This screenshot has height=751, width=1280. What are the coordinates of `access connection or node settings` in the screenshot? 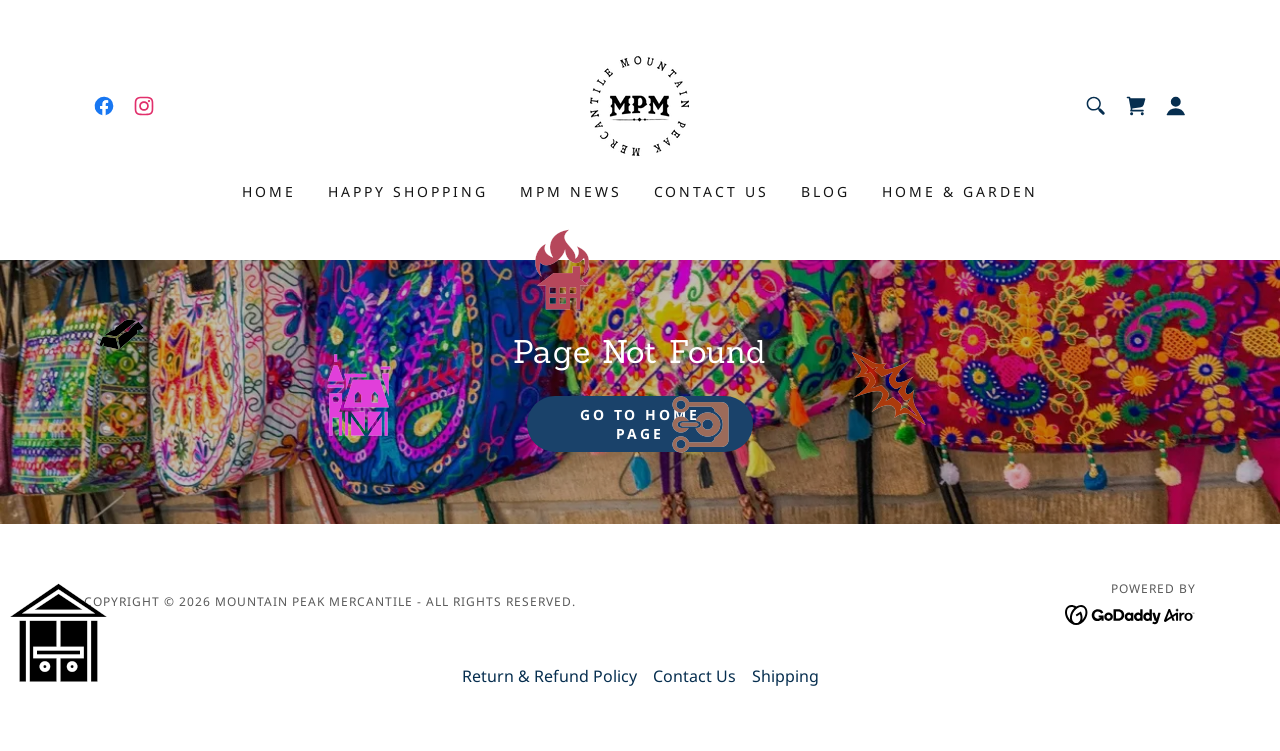 It's located at (700, 424).